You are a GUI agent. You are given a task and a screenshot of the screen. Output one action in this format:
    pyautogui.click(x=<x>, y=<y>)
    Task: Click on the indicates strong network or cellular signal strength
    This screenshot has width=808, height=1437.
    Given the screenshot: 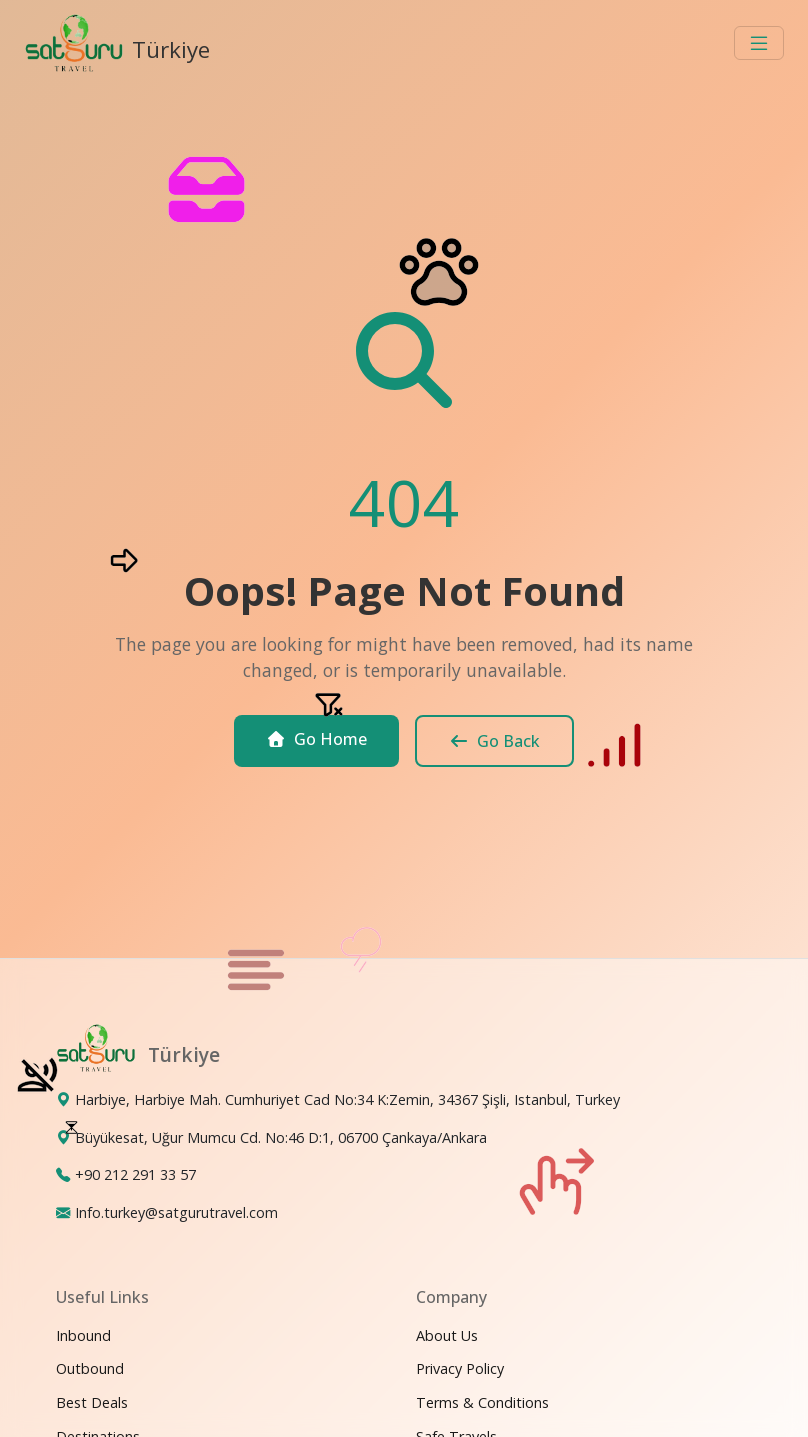 What is the action you would take?
    pyautogui.click(x=622, y=739)
    